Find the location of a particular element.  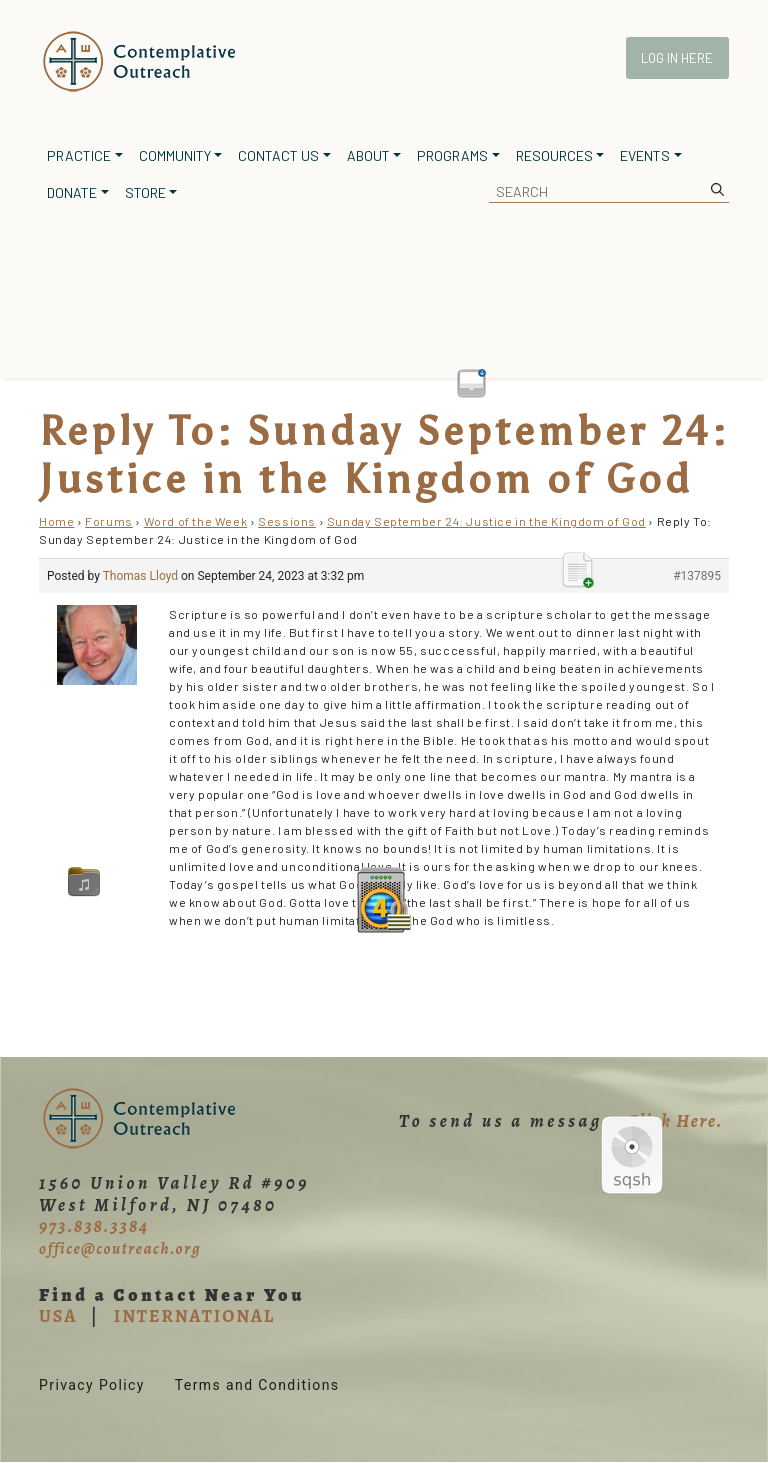

open your email inbox is located at coordinates (471, 383).